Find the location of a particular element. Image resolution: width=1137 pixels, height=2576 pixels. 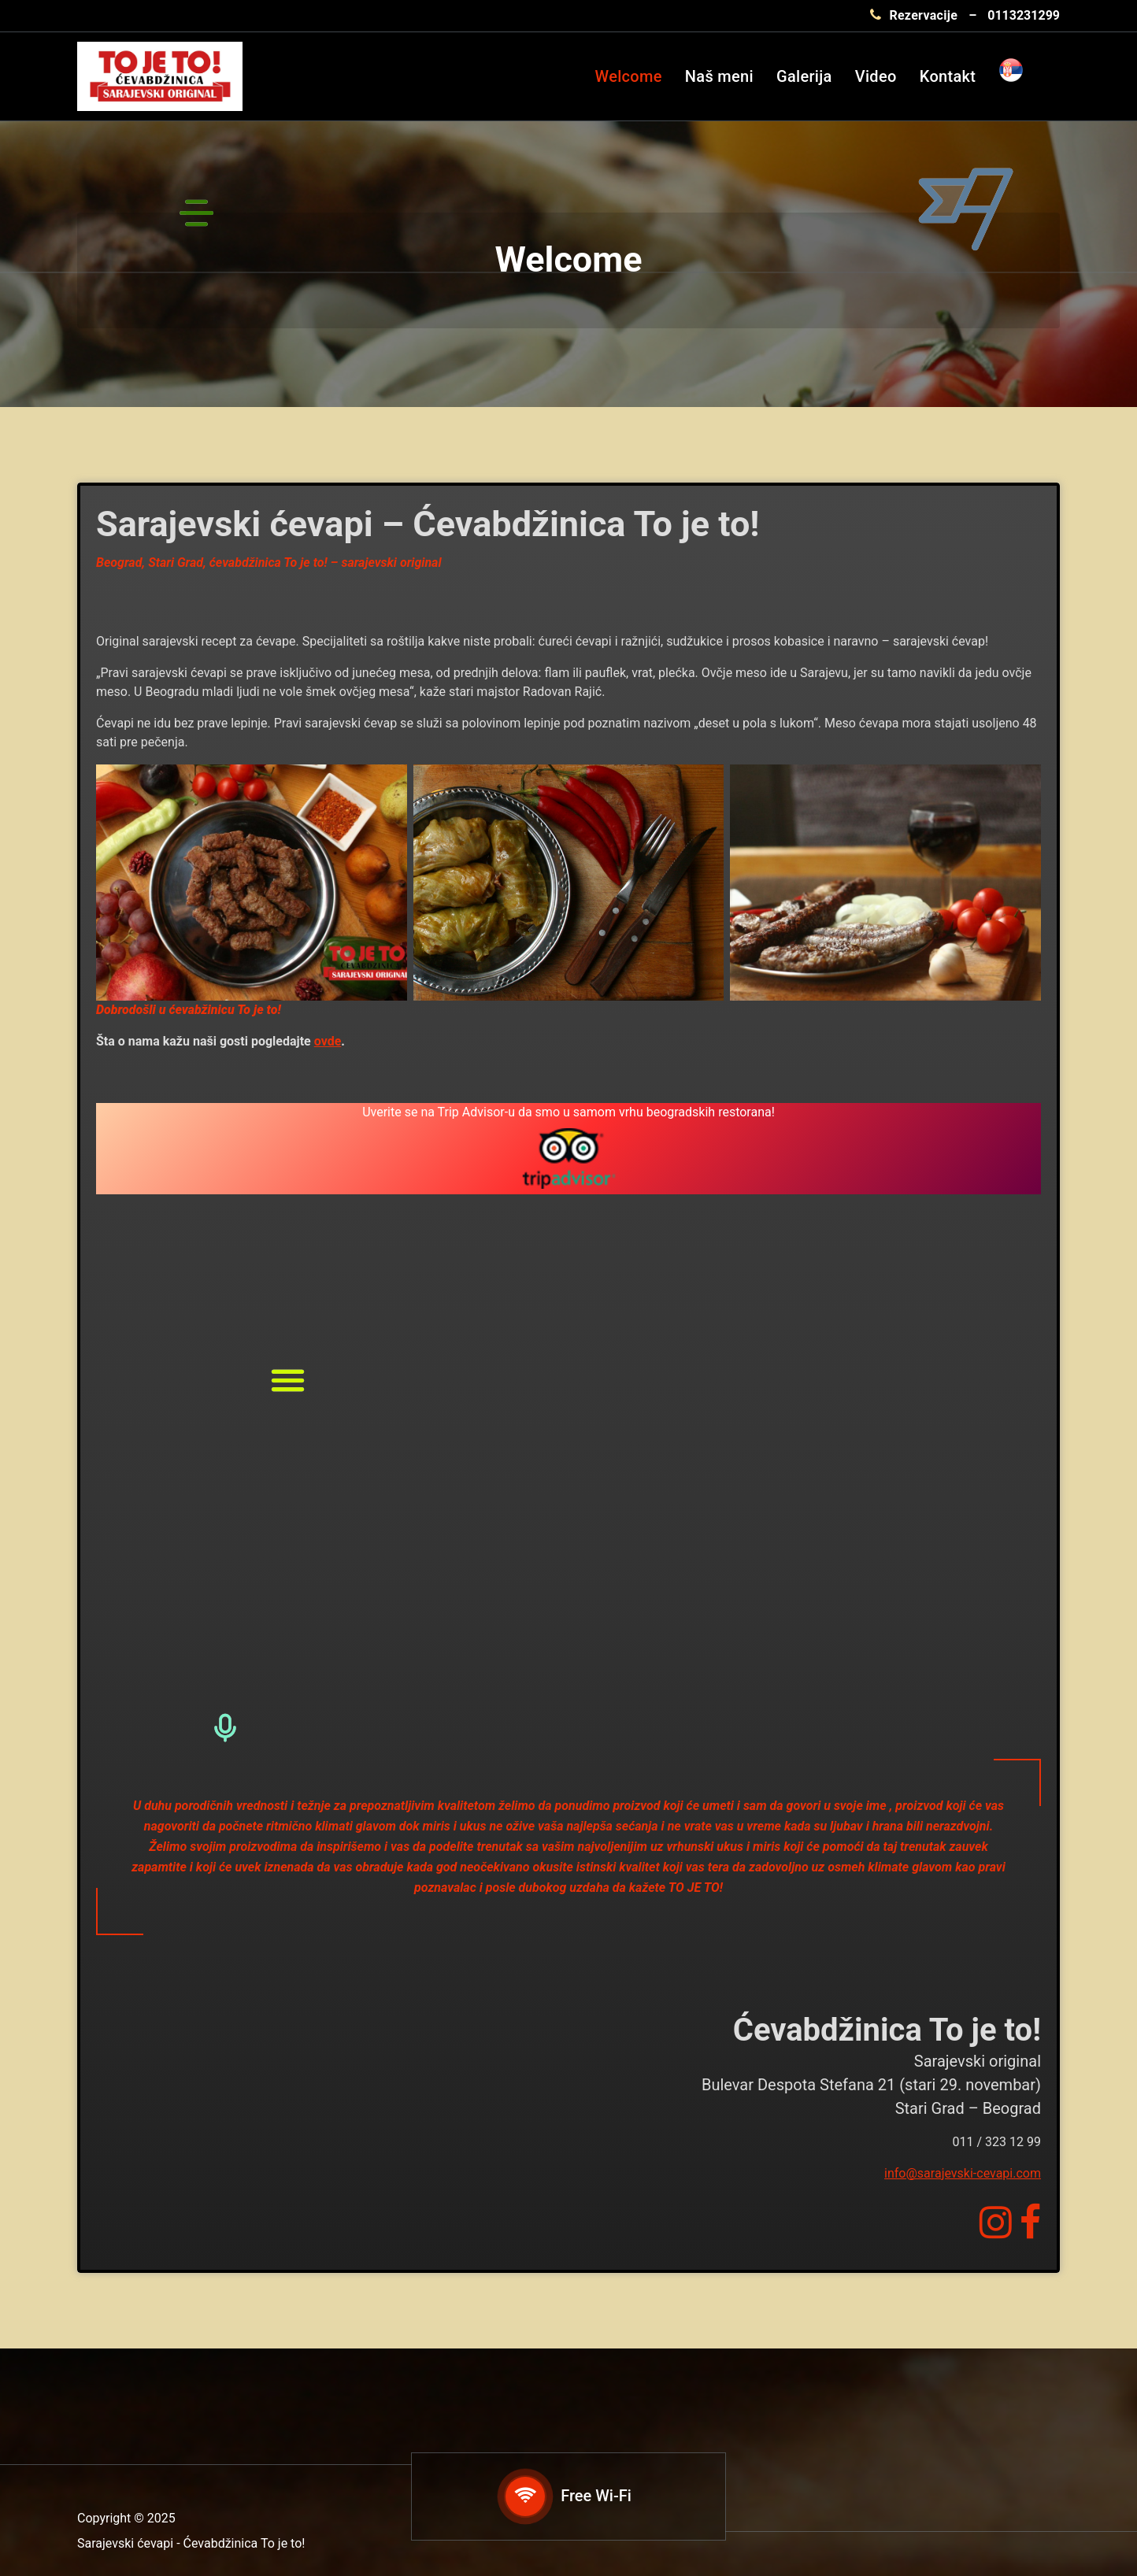

tap to start voice recording is located at coordinates (225, 1727).